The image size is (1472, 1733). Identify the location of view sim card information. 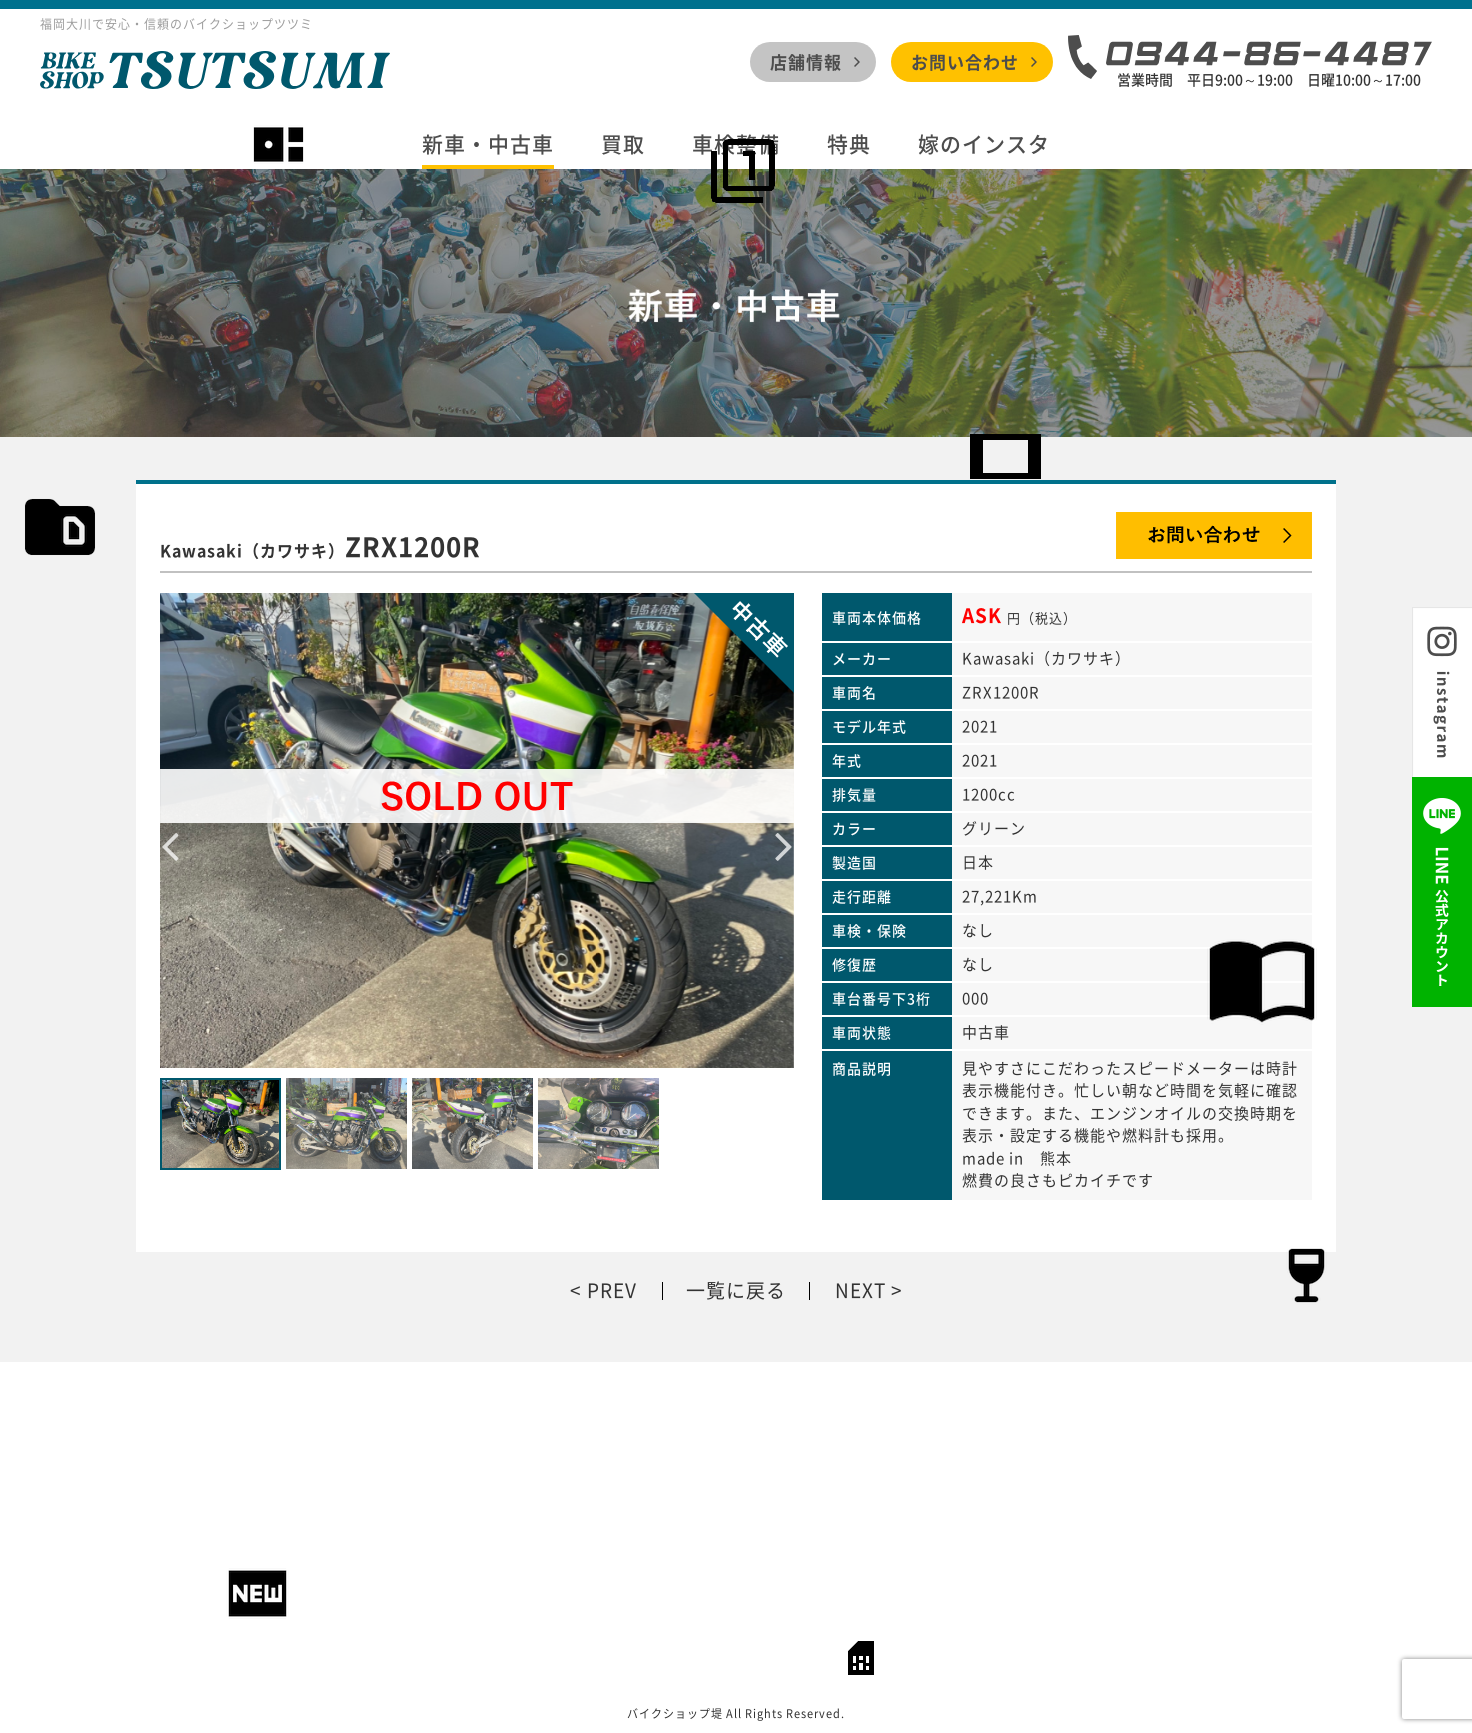
(861, 1658).